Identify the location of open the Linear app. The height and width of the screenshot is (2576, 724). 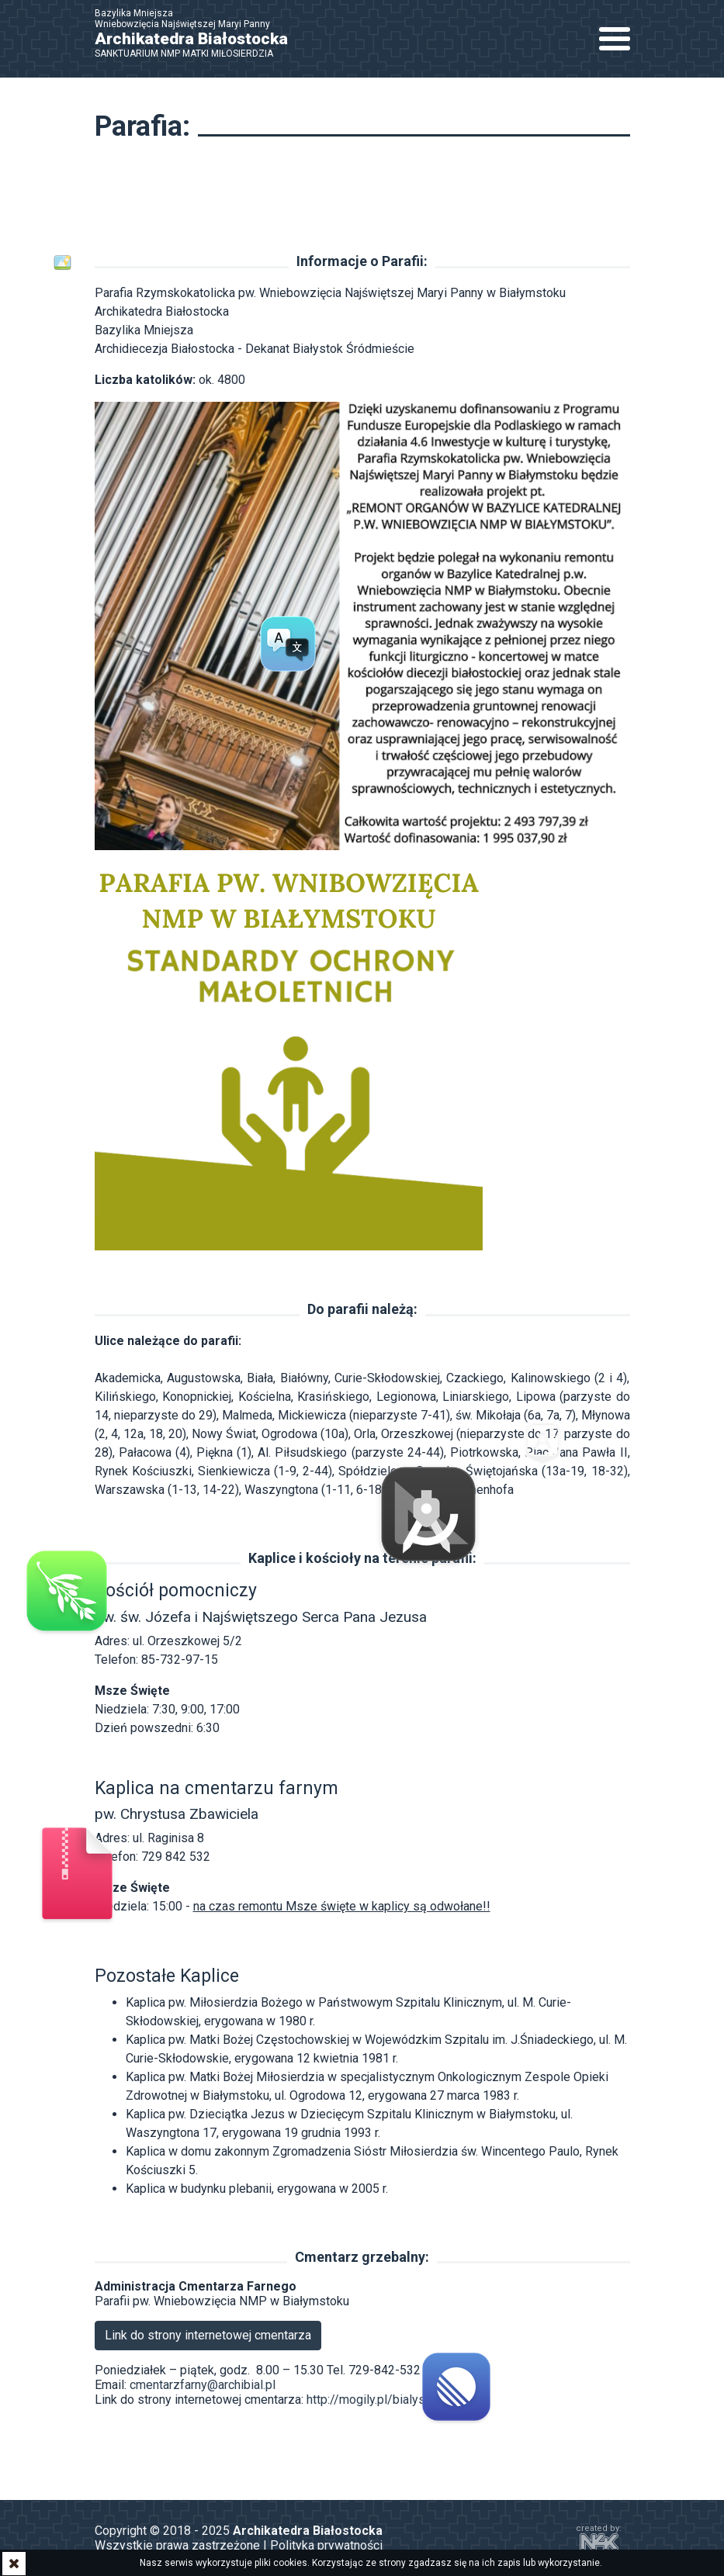
(456, 2387).